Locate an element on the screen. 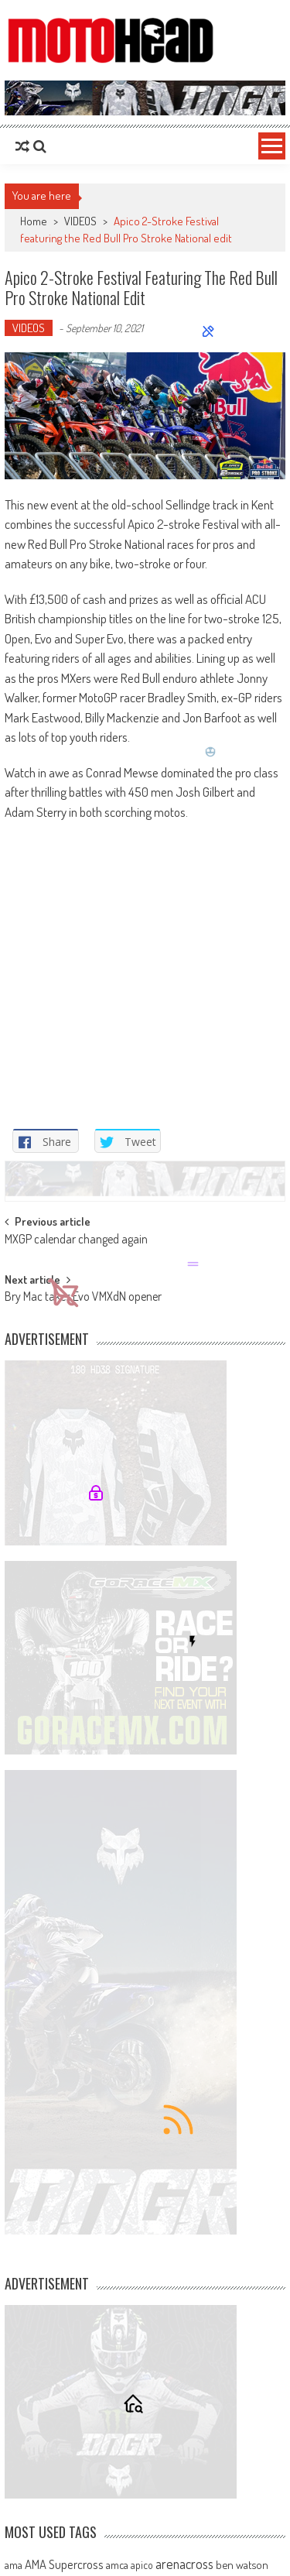 This screenshot has width=290, height=2576. subscribe to RSS feed is located at coordinates (178, 2119).